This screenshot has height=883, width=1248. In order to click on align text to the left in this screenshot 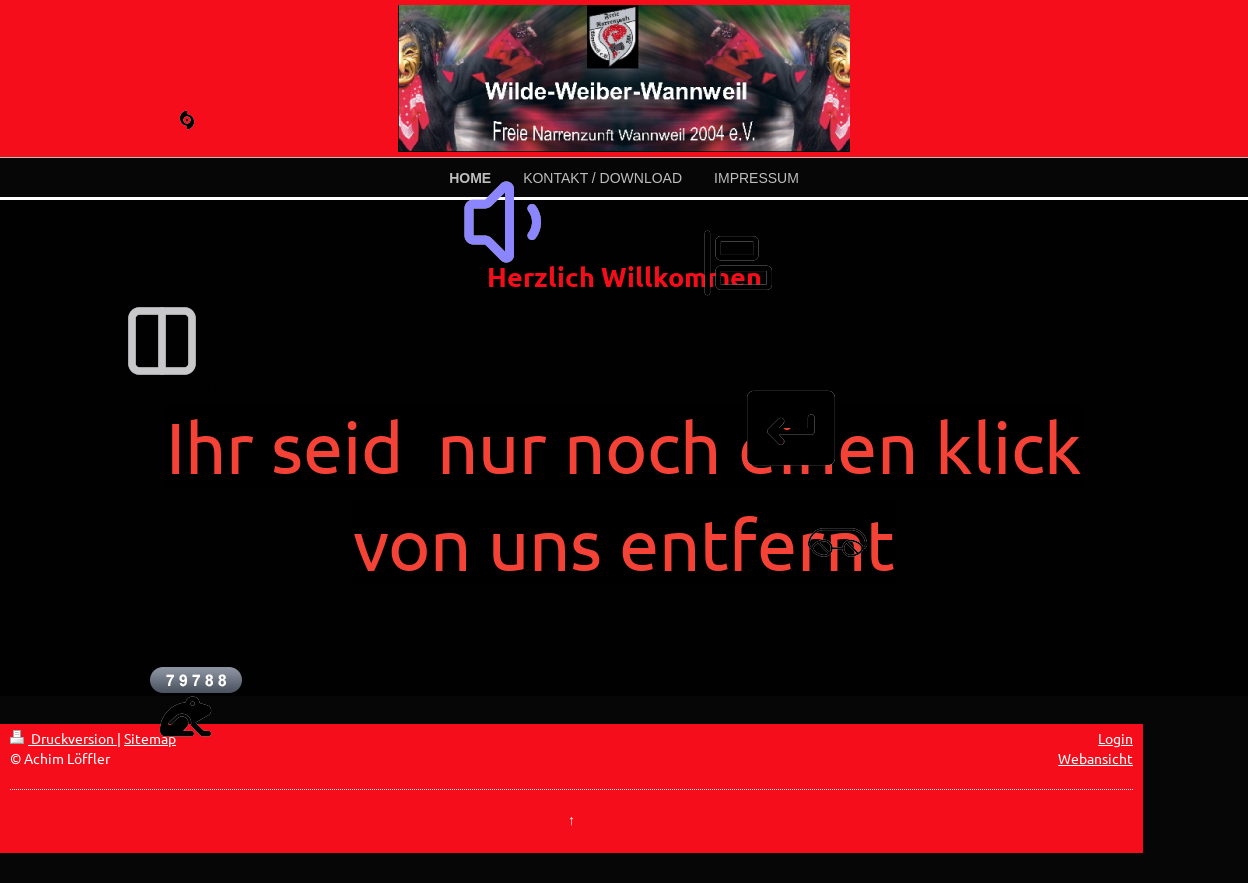, I will do `click(737, 263)`.